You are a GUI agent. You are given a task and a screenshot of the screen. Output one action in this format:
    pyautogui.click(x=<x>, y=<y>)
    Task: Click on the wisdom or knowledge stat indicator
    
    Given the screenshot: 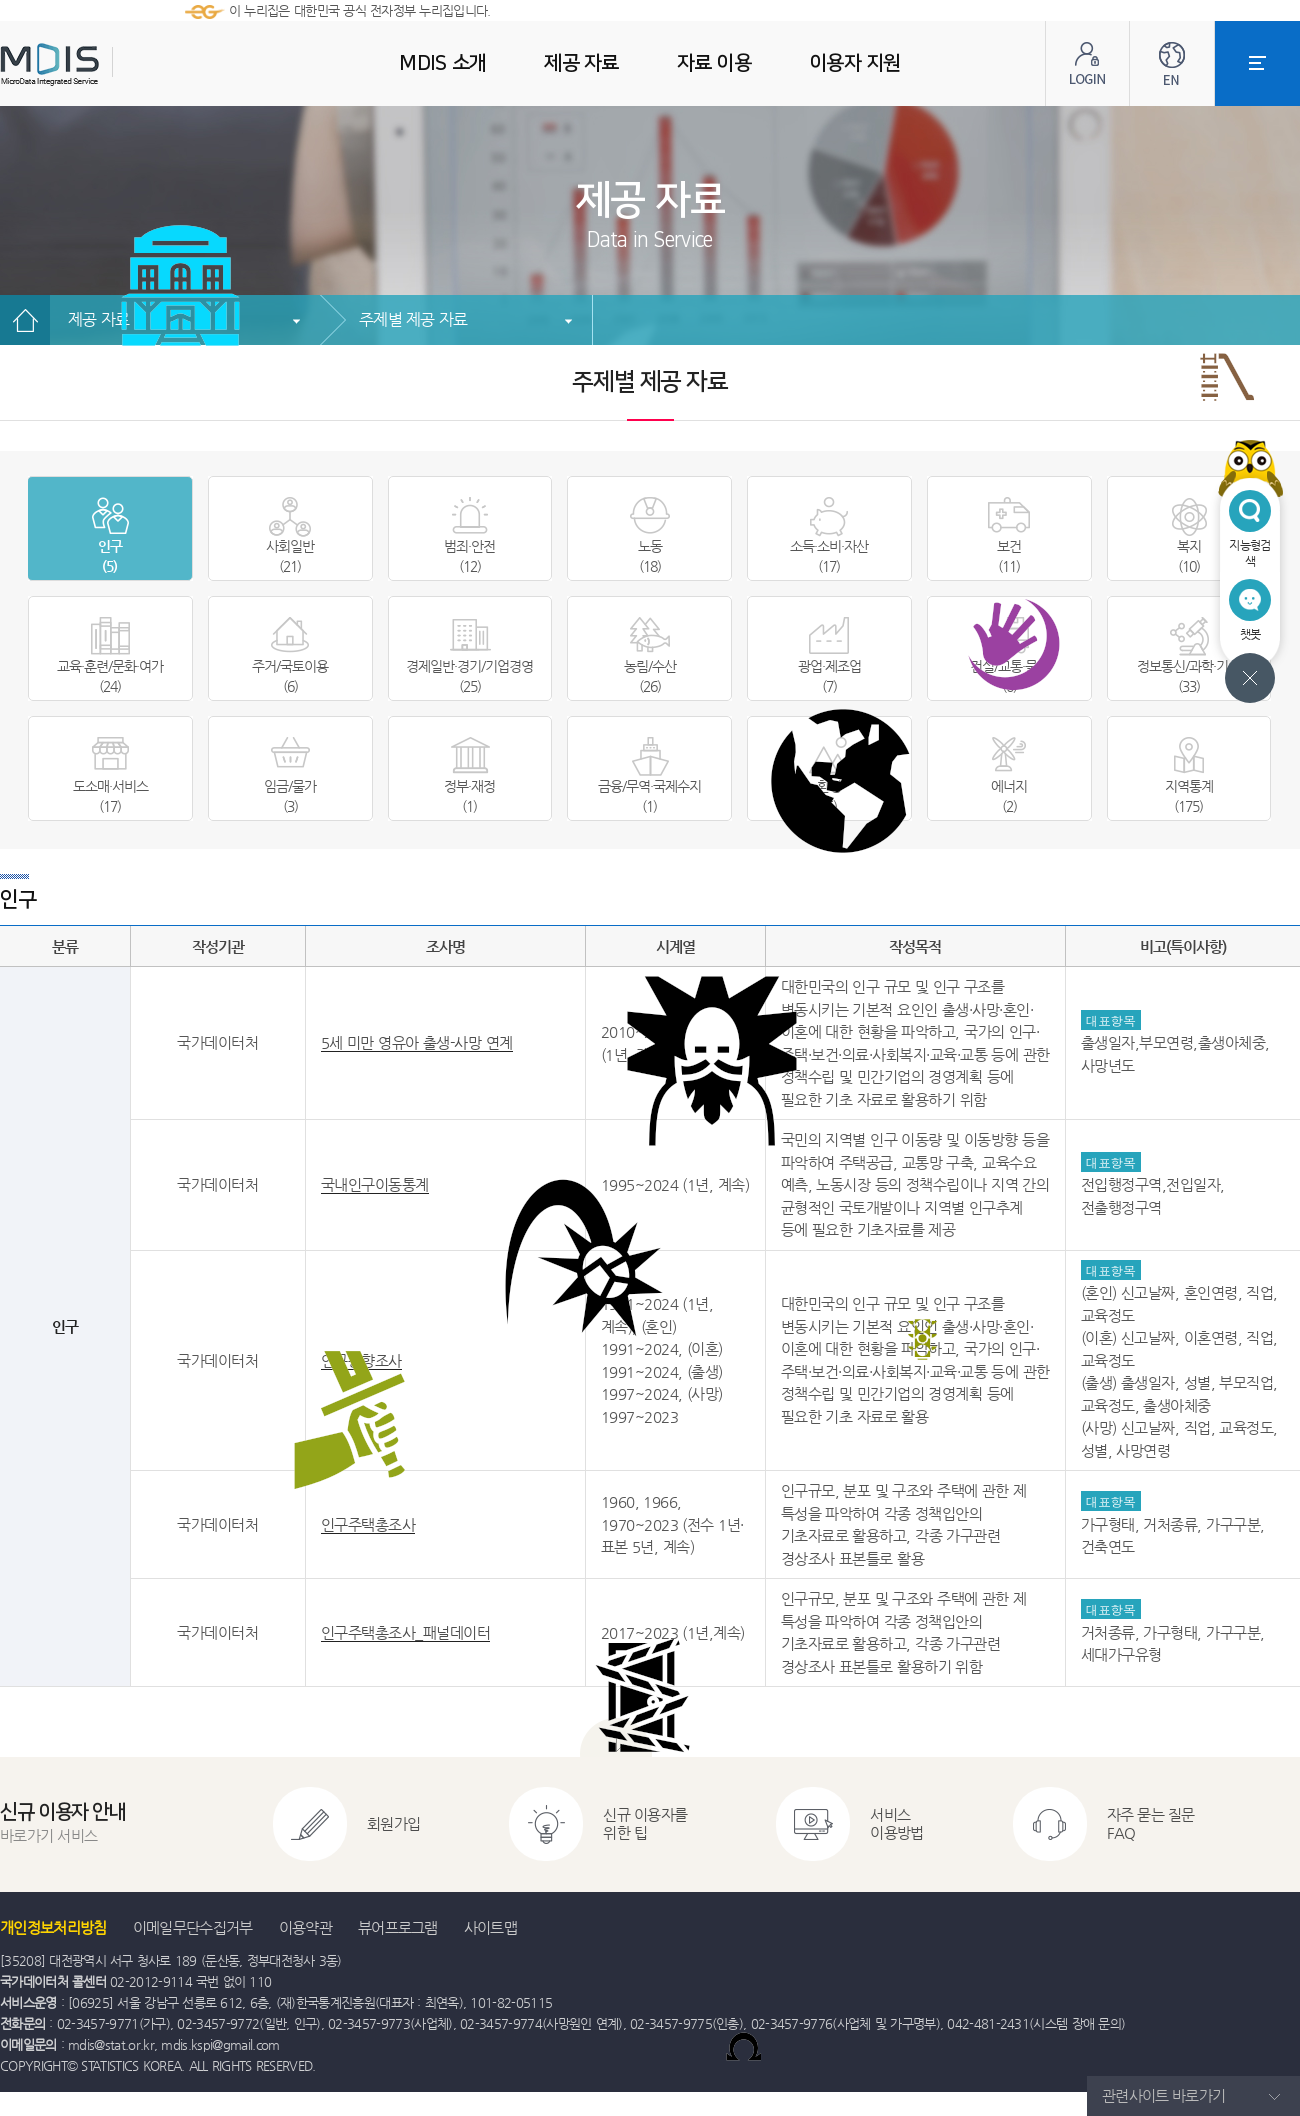 What is the action you would take?
    pyautogui.click(x=712, y=1061)
    